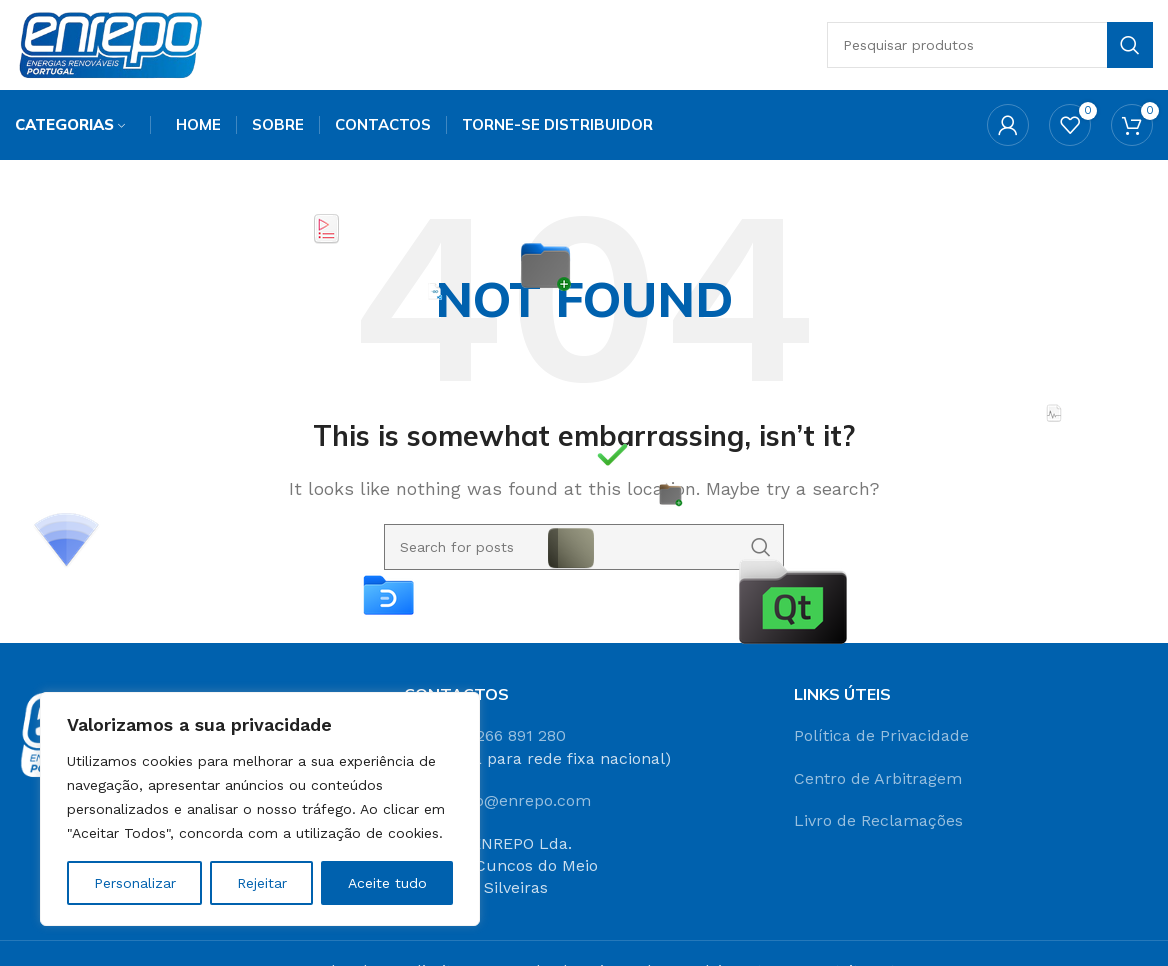 This screenshot has height=966, width=1168. I want to click on view system log file, so click(1054, 413).